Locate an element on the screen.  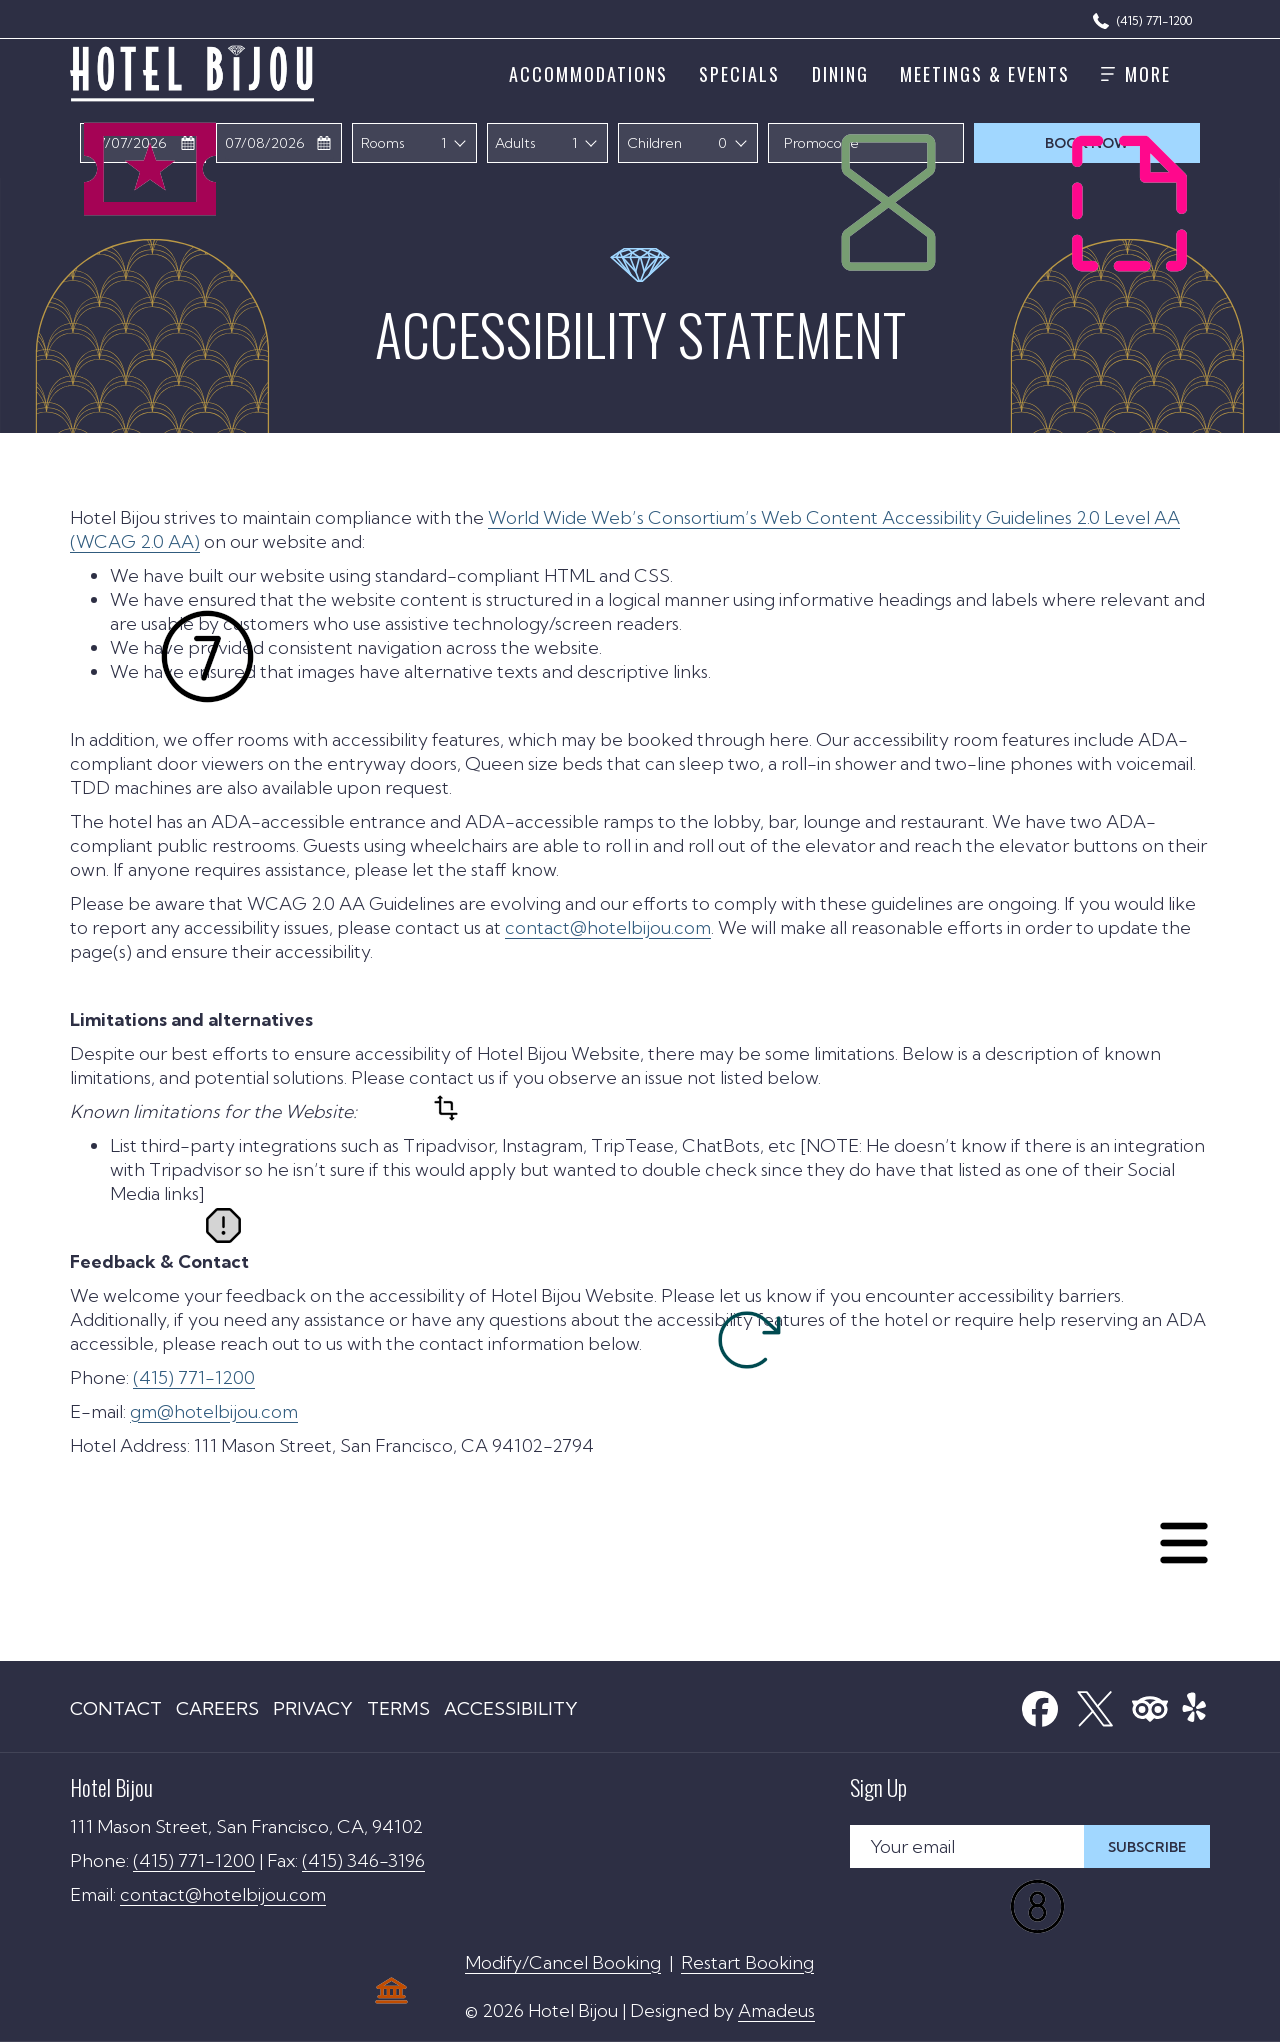
transform or resize an image is located at coordinates (446, 1108).